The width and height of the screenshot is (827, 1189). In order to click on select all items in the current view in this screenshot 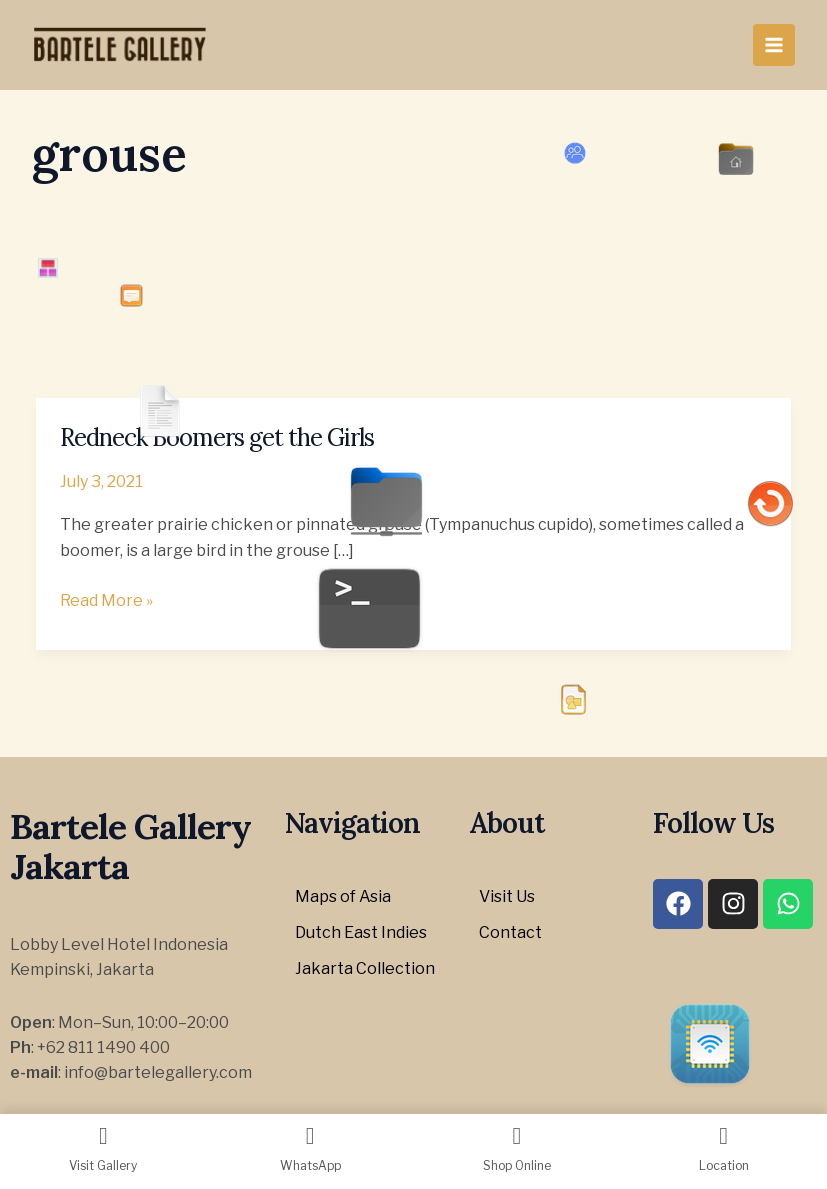, I will do `click(48, 268)`.